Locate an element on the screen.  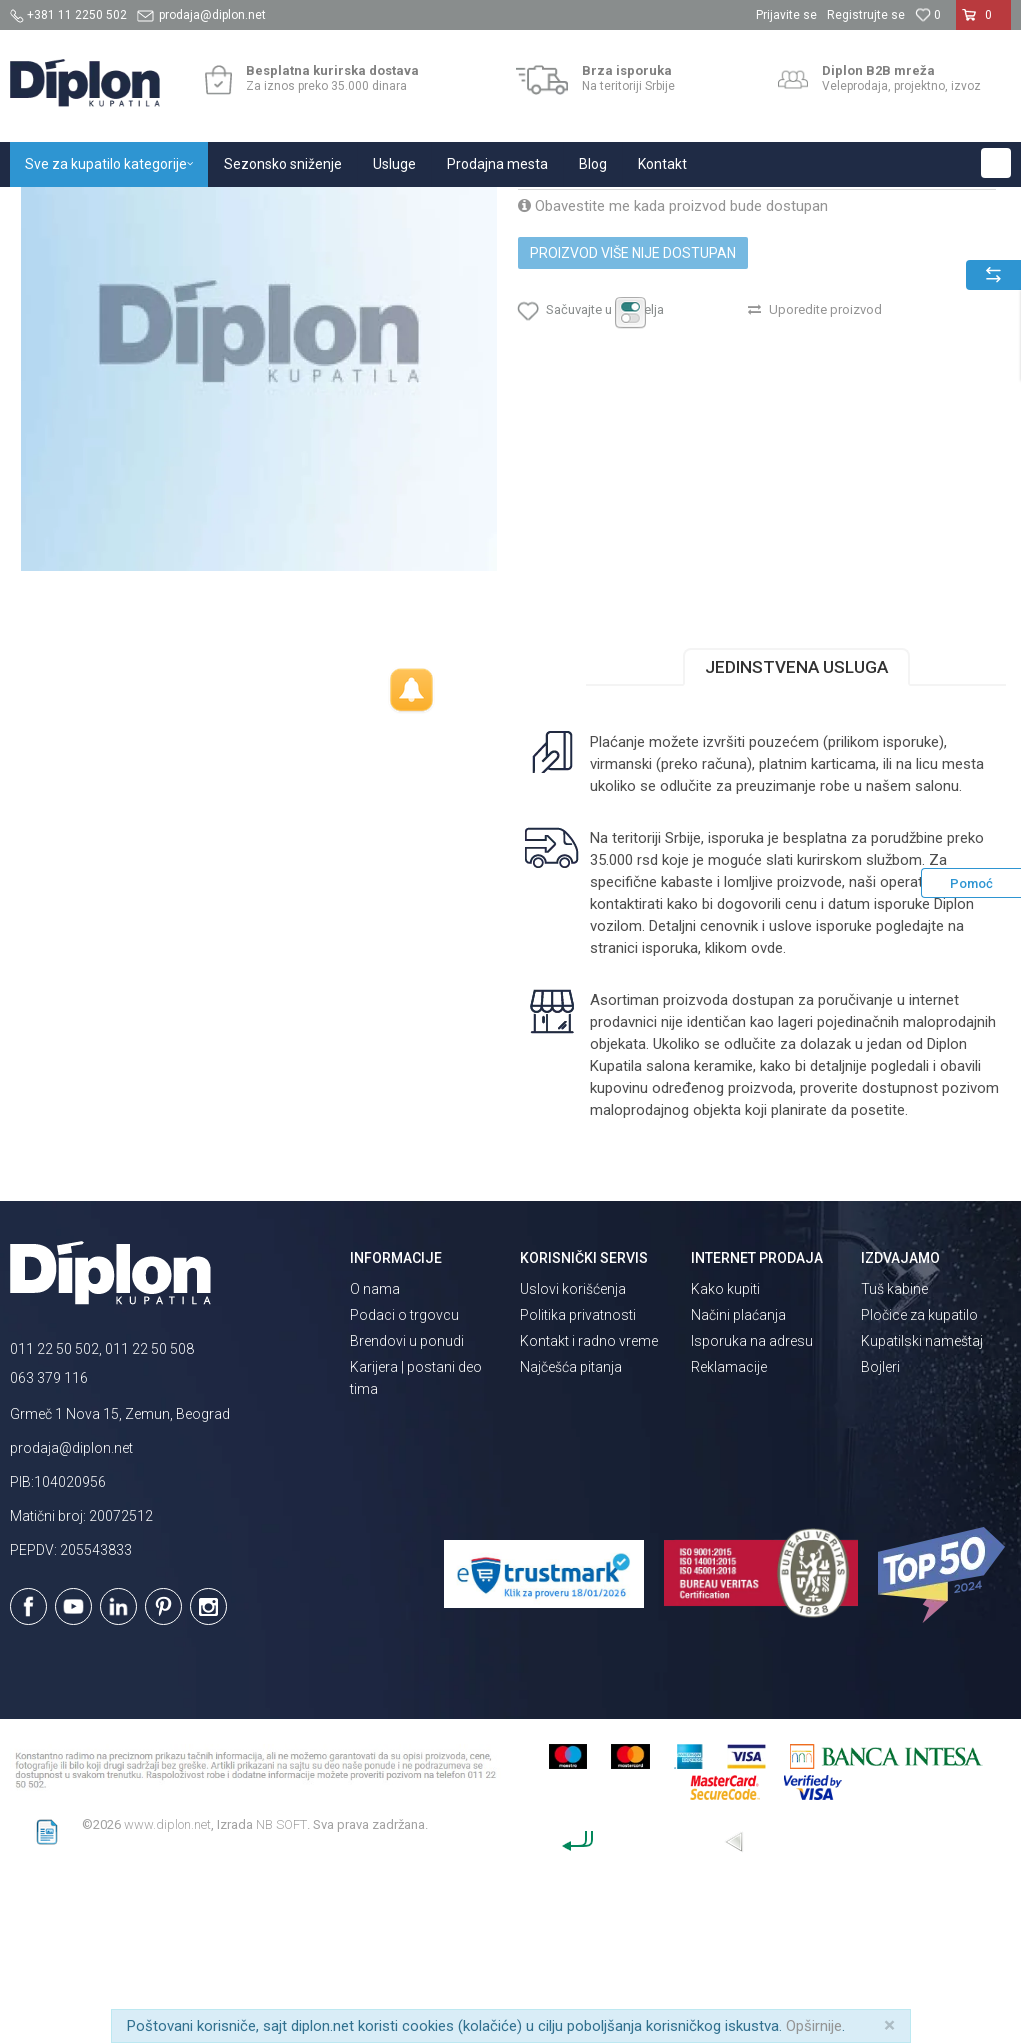
open notification preferences is located at coordinates (411, 690).